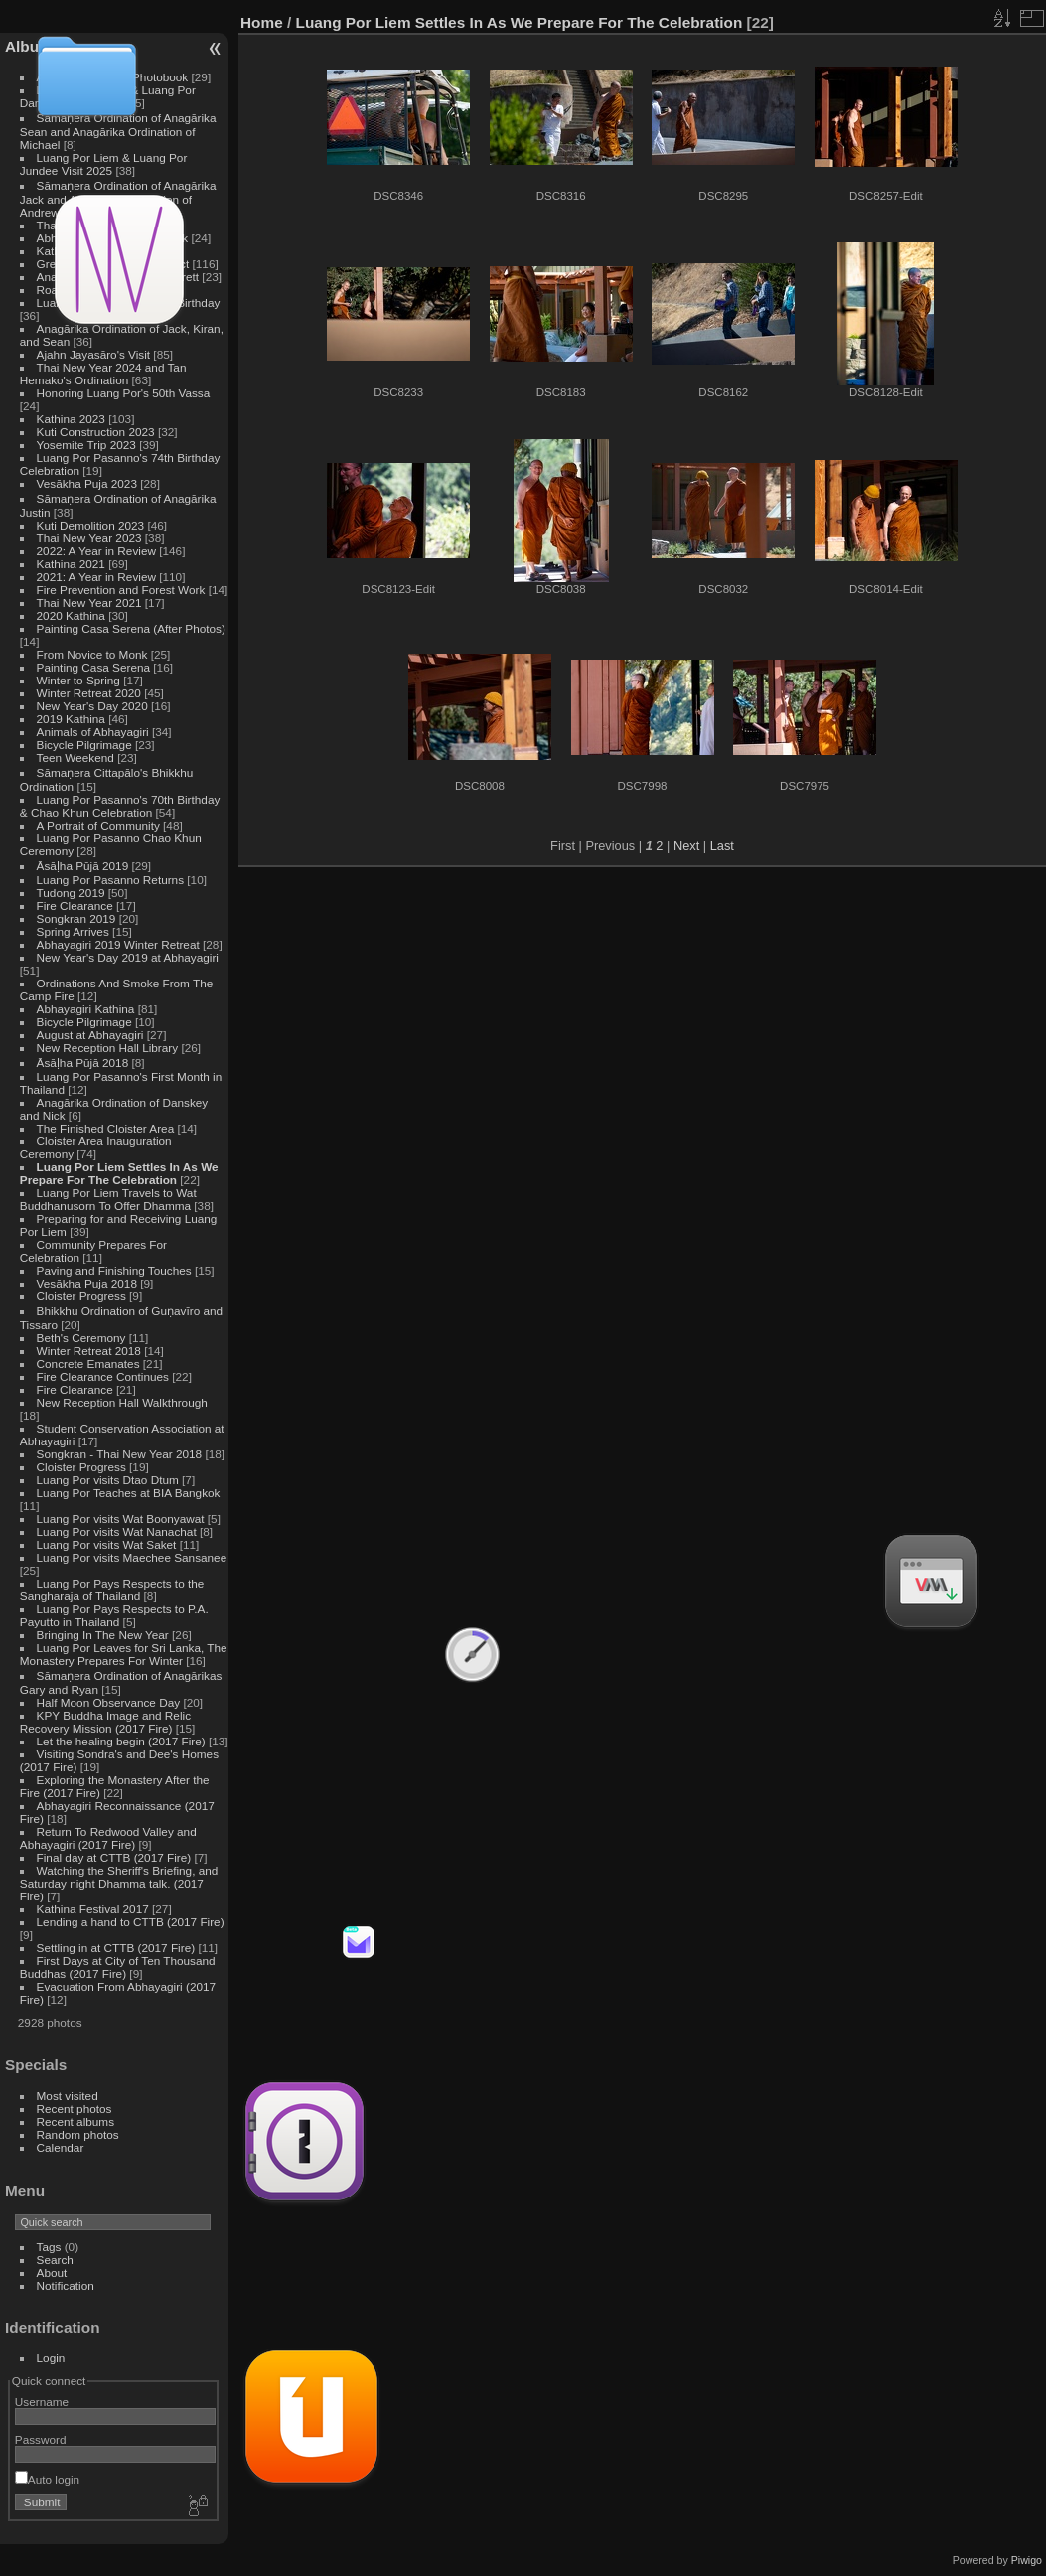 The image size is (1046, 2576). What do you see at coordinates (931, 1581) in the screenshot?
I see `configure virtual machine installation settings` at bounding box center [931, 1581].